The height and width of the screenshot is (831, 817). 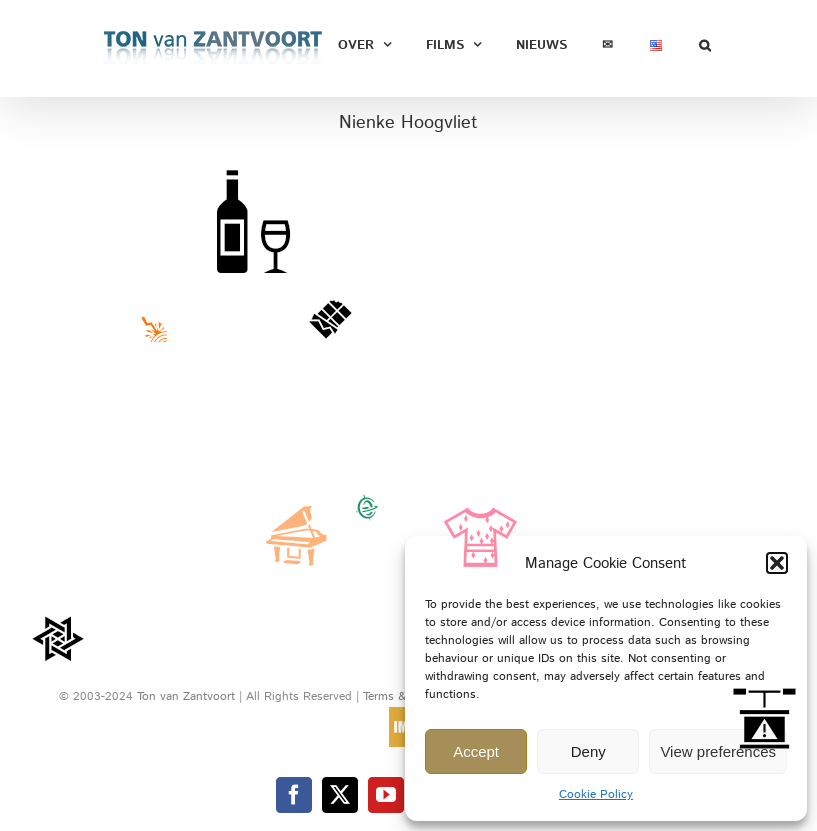 I want to click on trigger an explosive or demolition action in-game, so click(x=764, y=717).